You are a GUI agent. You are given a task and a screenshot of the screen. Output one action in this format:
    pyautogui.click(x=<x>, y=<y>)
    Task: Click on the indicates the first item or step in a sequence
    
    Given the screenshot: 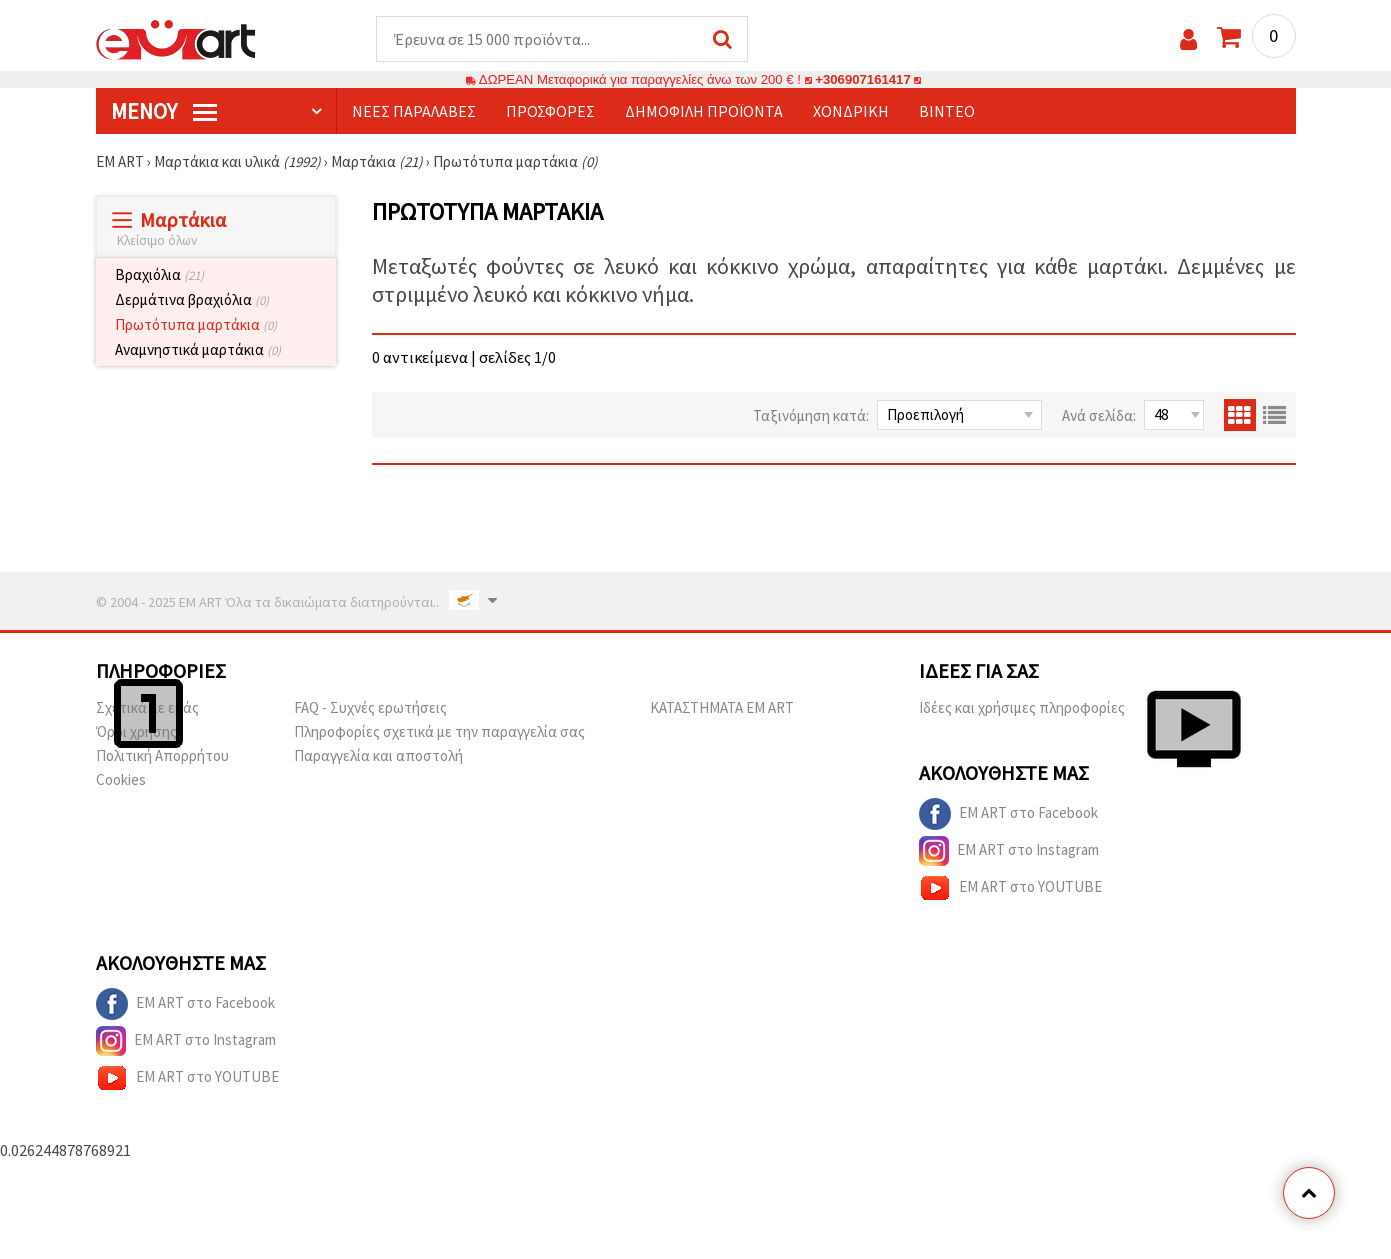 What is the action you would take?
    pyautogui.click(x=148, y=713)
    